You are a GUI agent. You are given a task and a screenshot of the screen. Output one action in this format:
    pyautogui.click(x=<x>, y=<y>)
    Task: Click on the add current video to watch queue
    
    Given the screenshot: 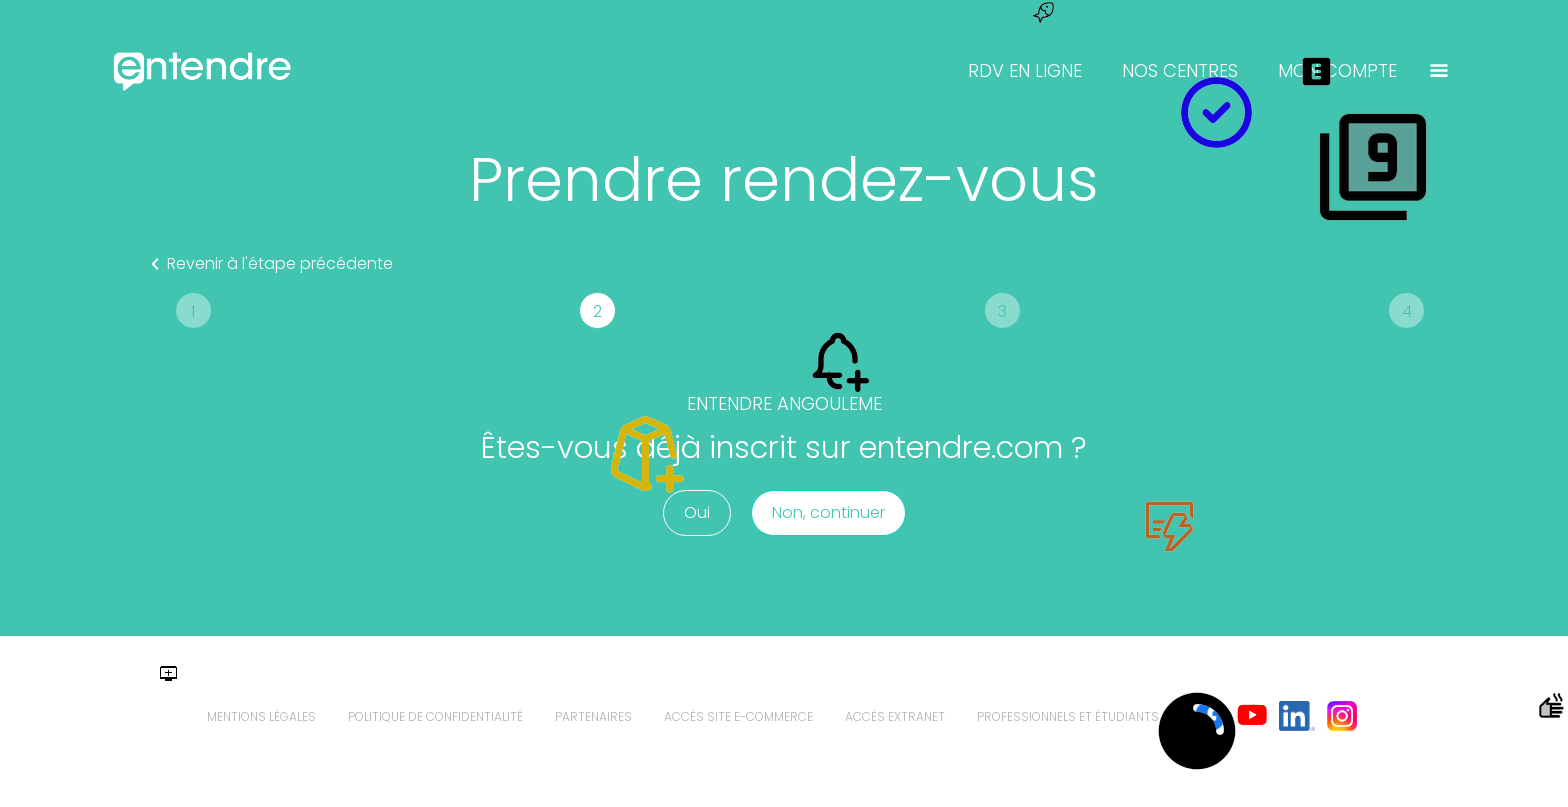 What is the action you would take?
    pyautogui.click(x=168, y=673)
    